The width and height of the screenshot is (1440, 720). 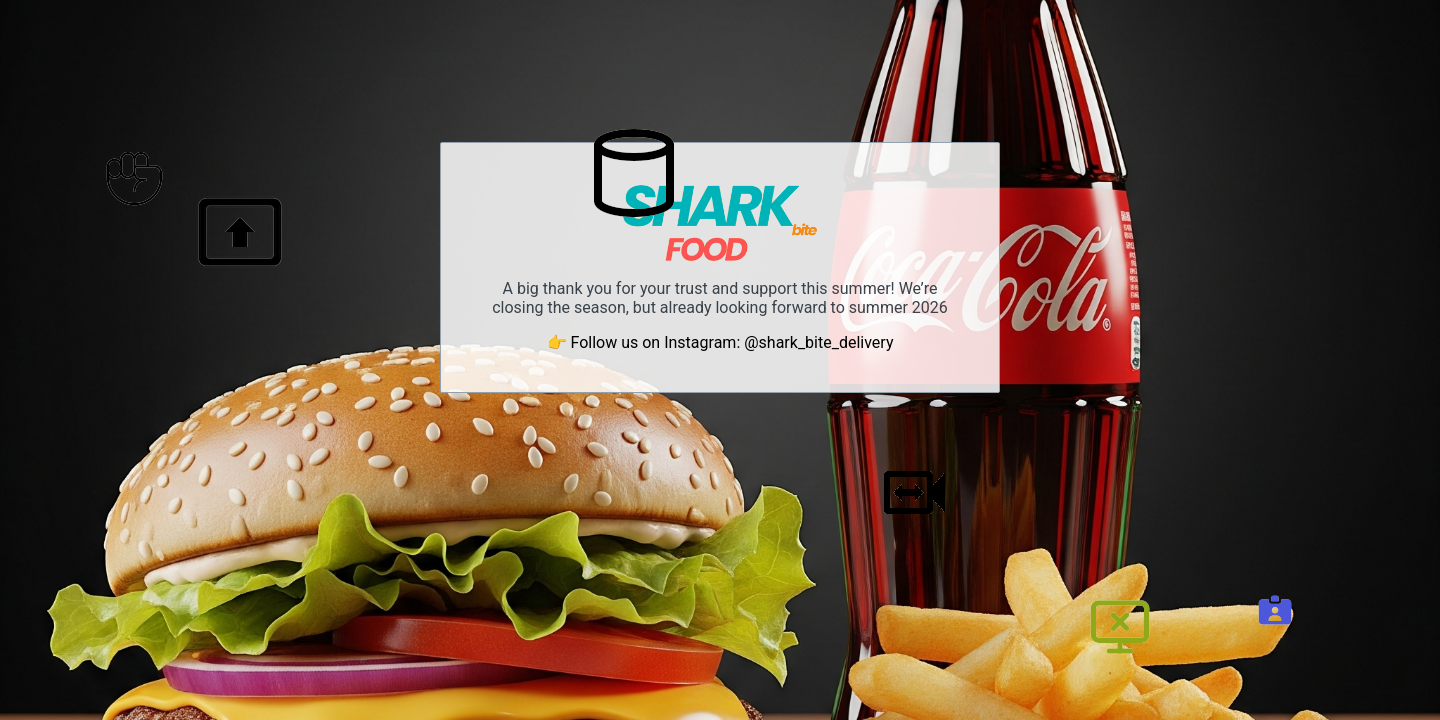 I want to click on start screen sharing or presentation mode, so click(x=240, y=232).